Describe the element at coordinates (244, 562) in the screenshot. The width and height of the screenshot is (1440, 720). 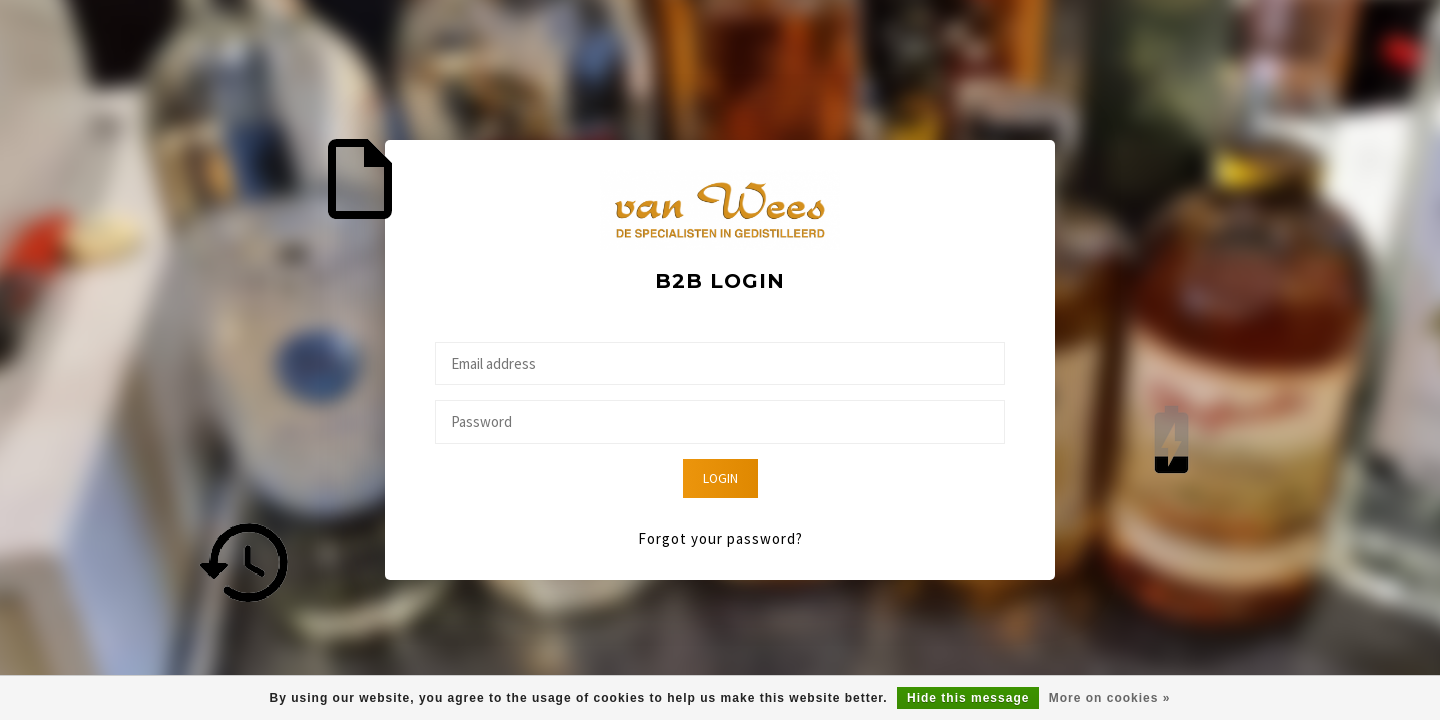
I see `restore to a previous version or state` at that location.